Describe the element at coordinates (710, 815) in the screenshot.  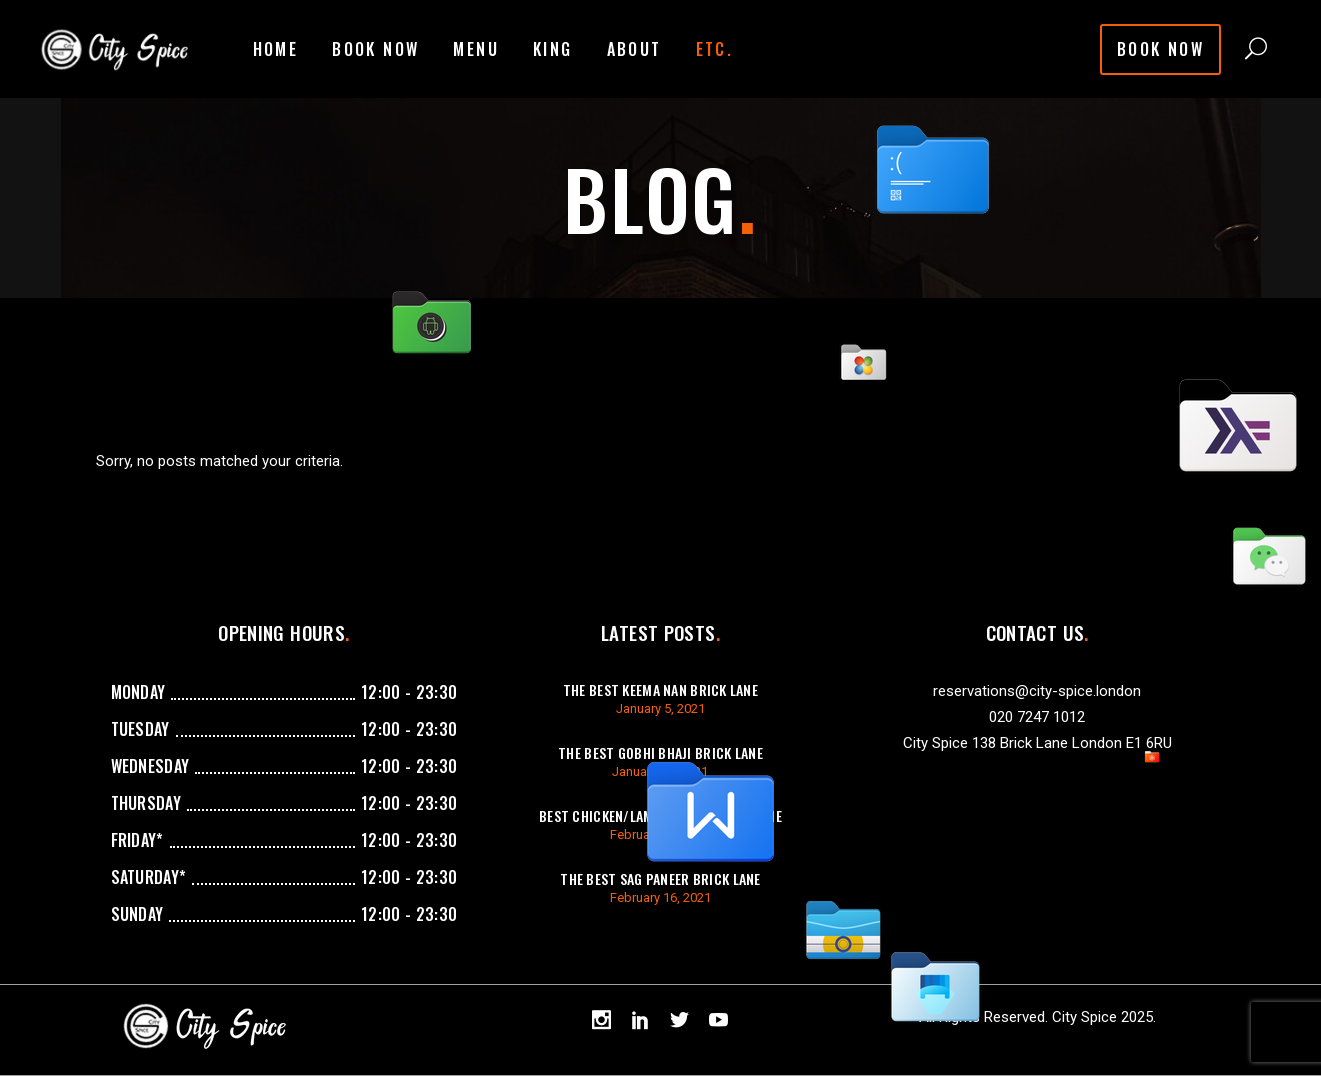
I see `open folder containing wps writer documents` at that location.